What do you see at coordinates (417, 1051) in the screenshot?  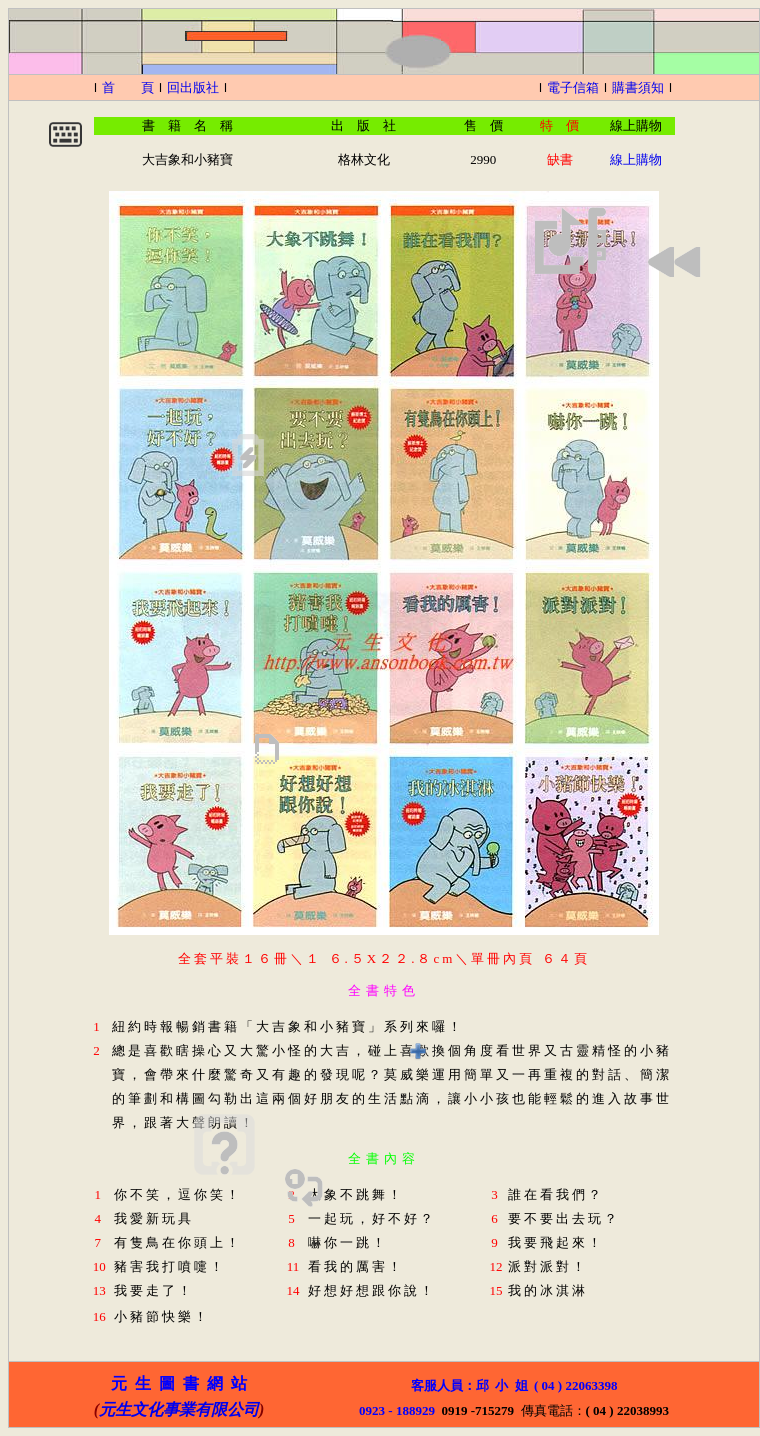 I see `add a new item to a list` at bounding box center [417, 1051].